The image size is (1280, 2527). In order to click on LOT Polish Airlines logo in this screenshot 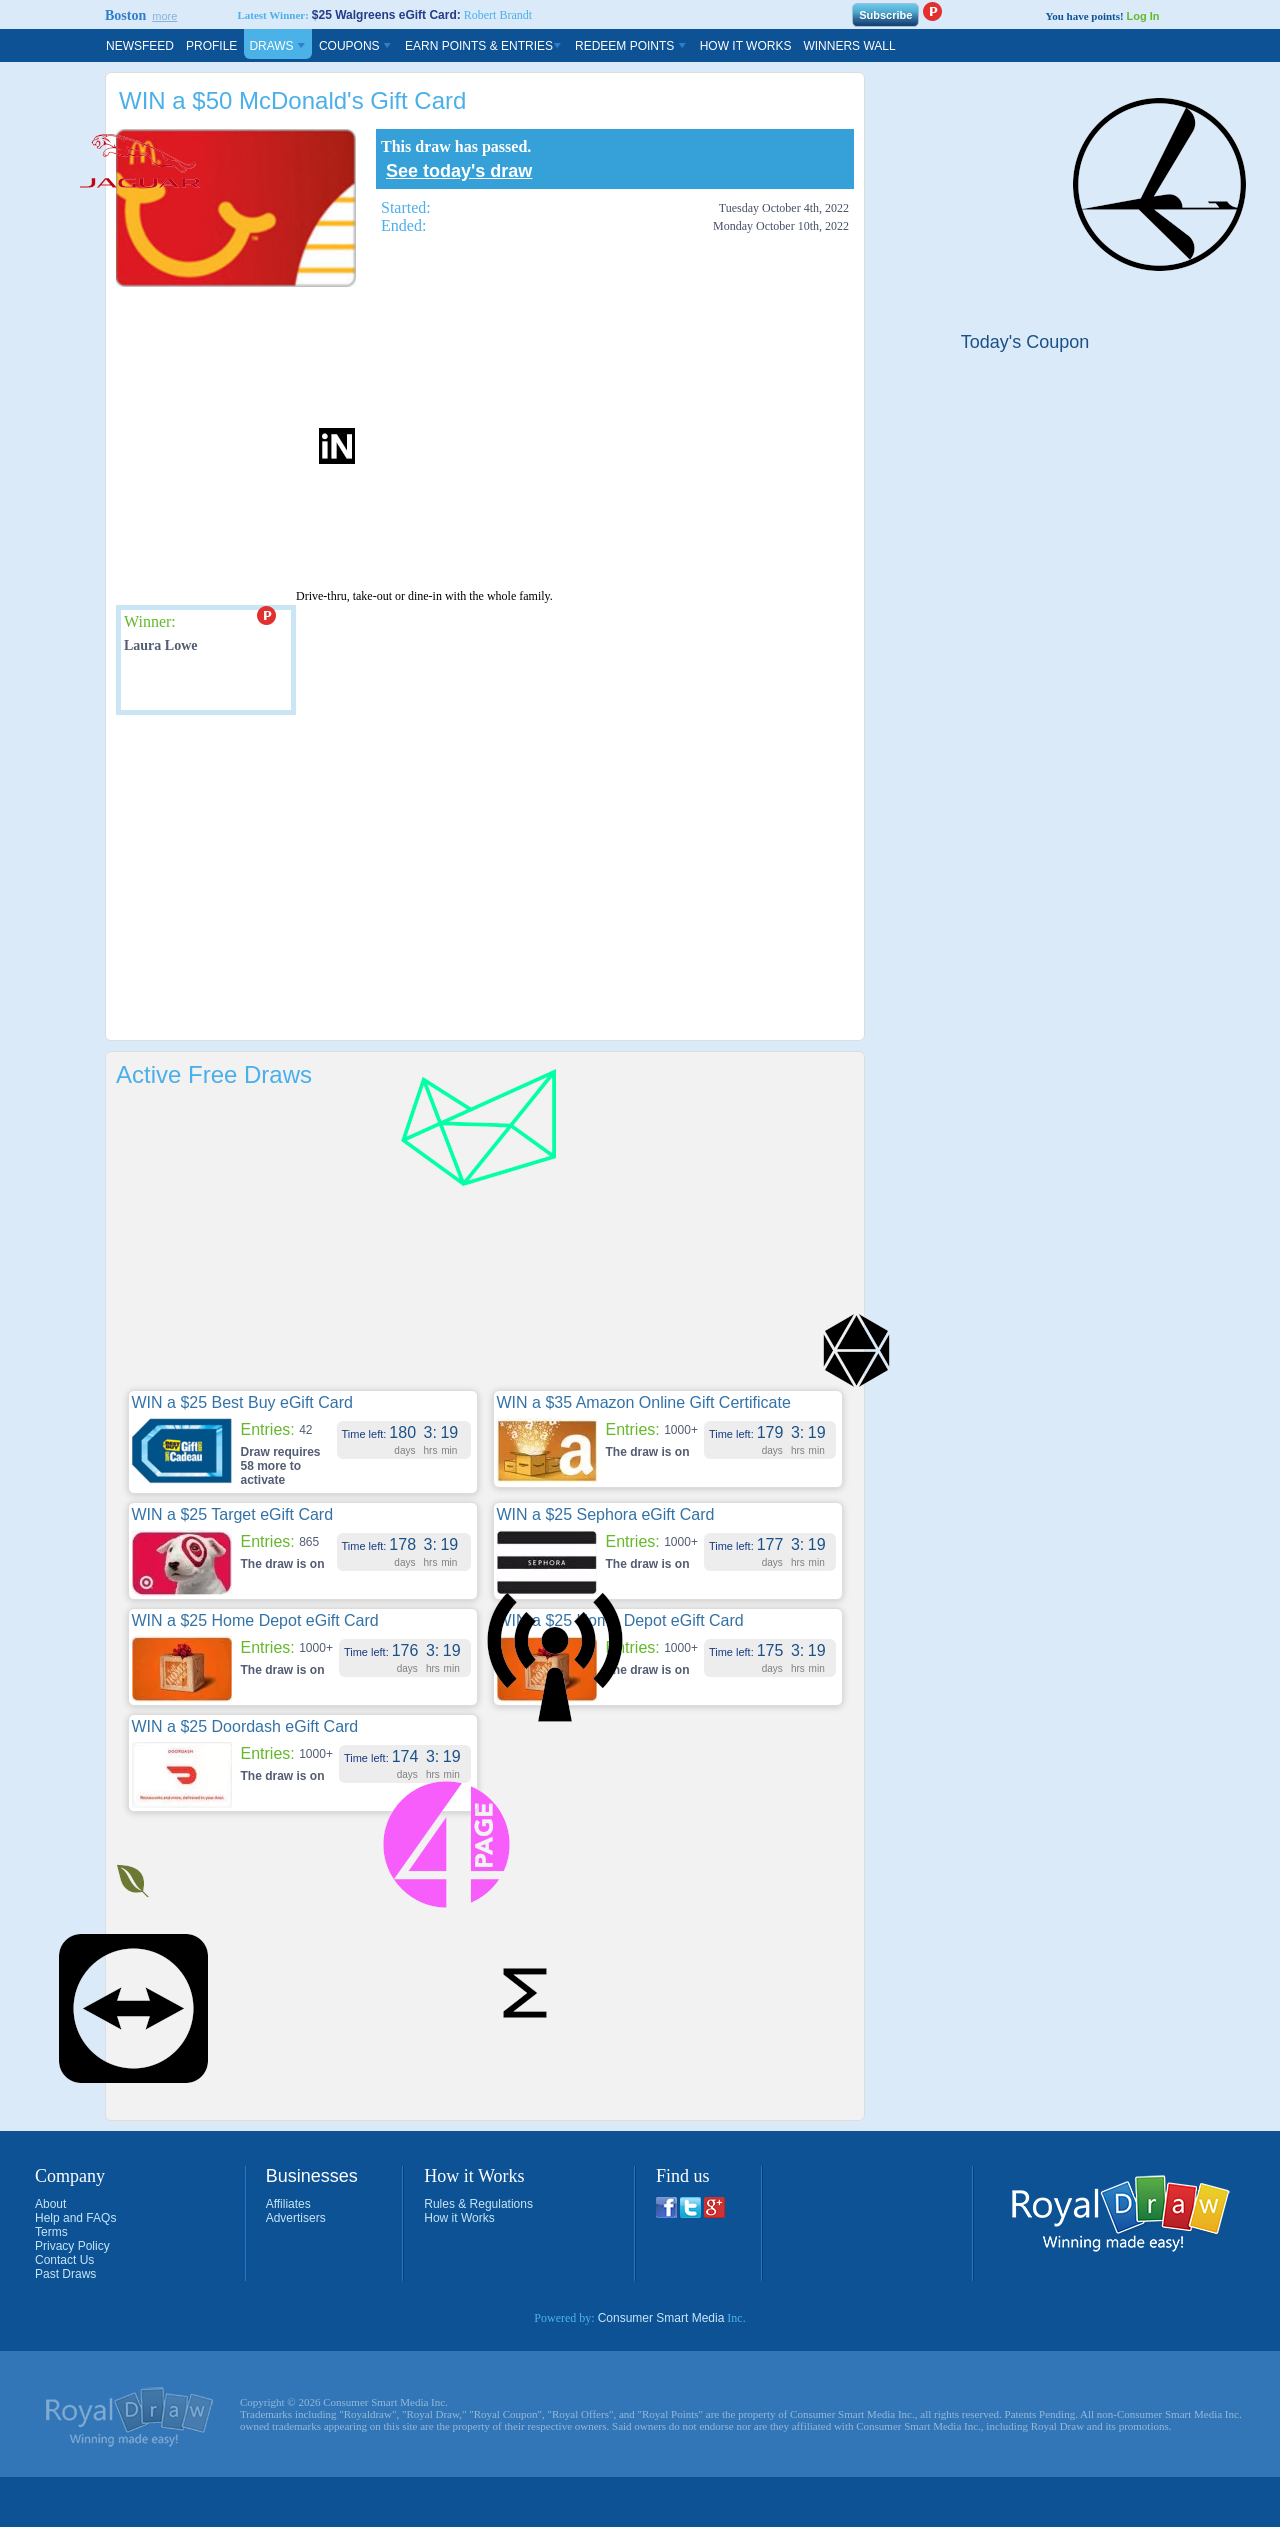, I will do `click(1159, 184)`.